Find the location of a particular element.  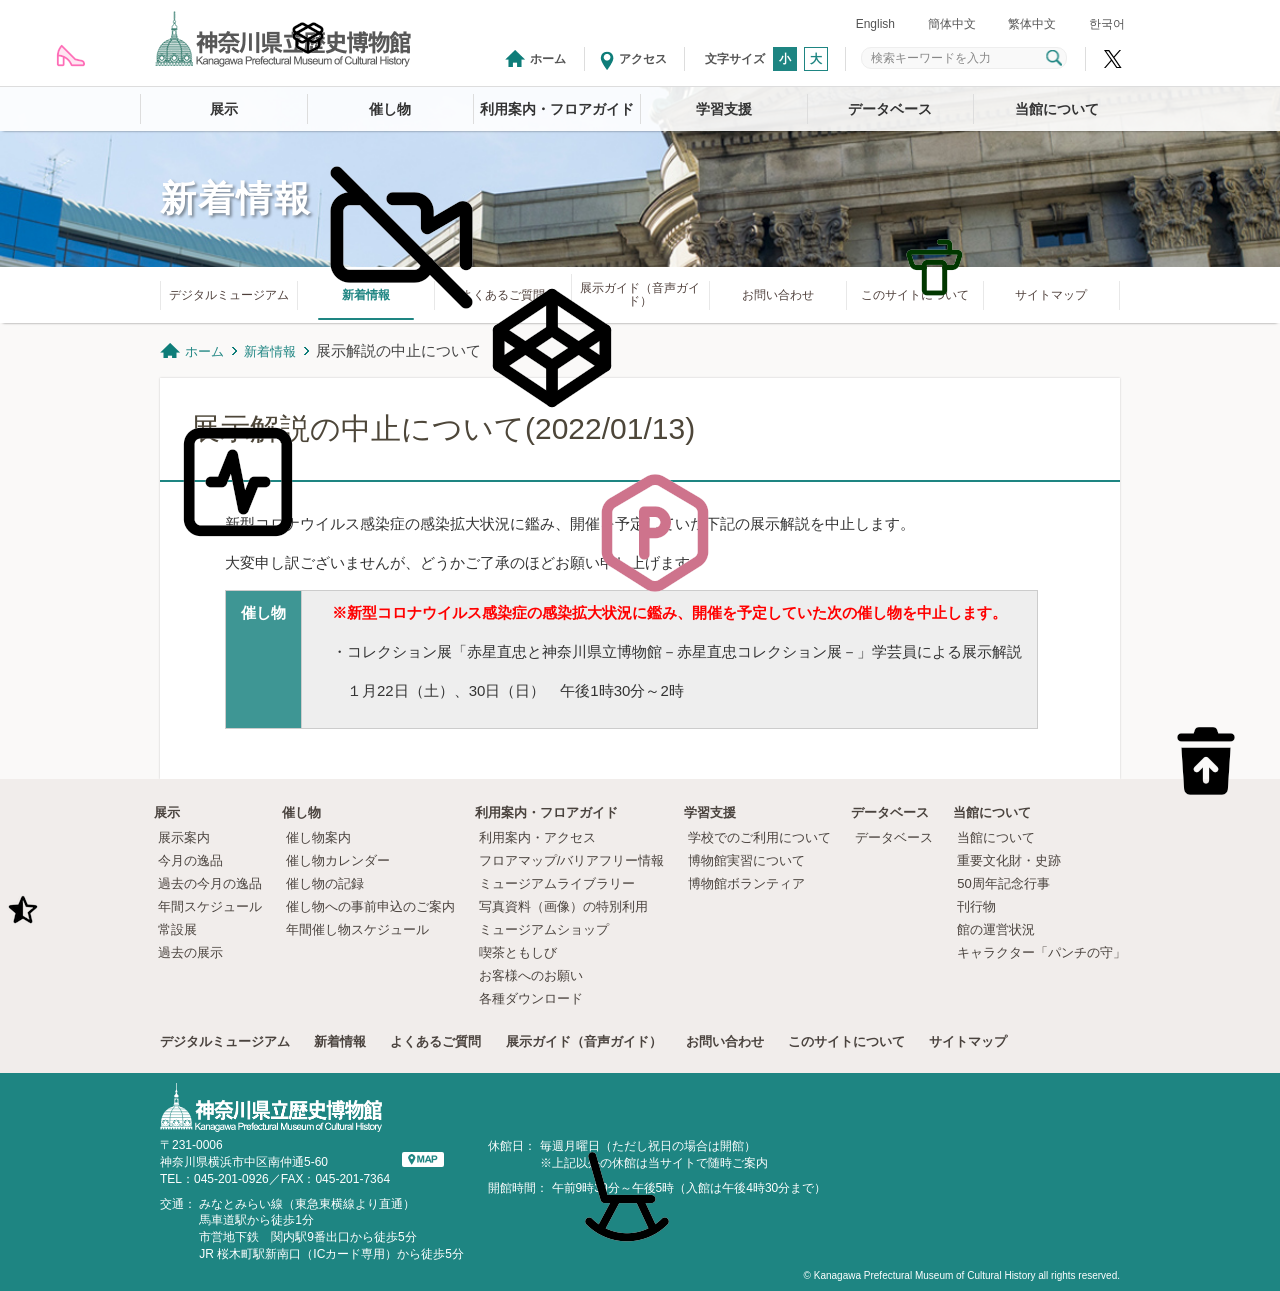

access presentation or speaker mode is located at coordinates (934, 267).